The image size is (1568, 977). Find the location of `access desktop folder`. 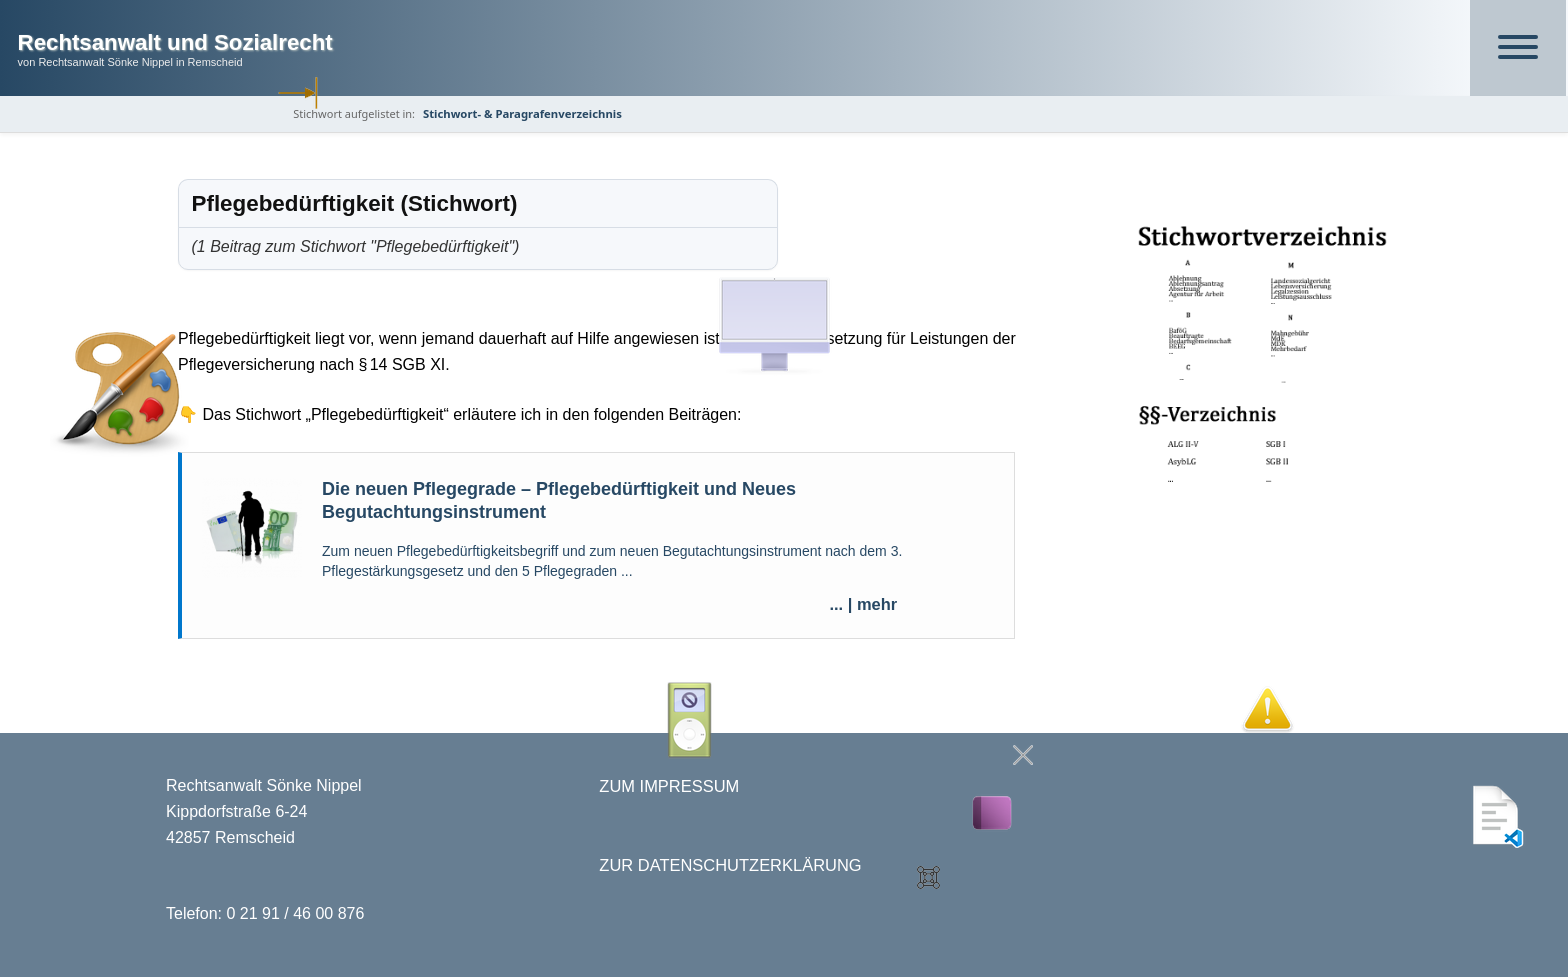

access desktop folder is located at coordinates (992, 812).